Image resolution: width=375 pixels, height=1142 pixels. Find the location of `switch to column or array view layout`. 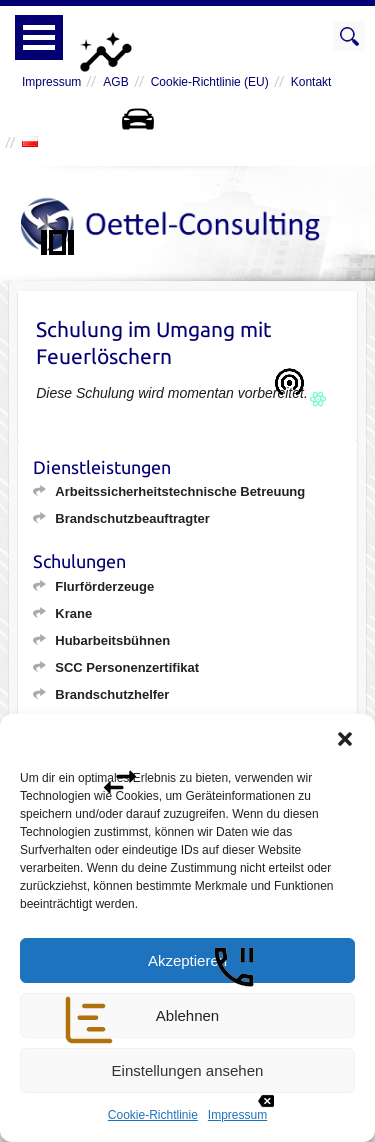

switch to column or array view layout is located at coordinates (56, 243).